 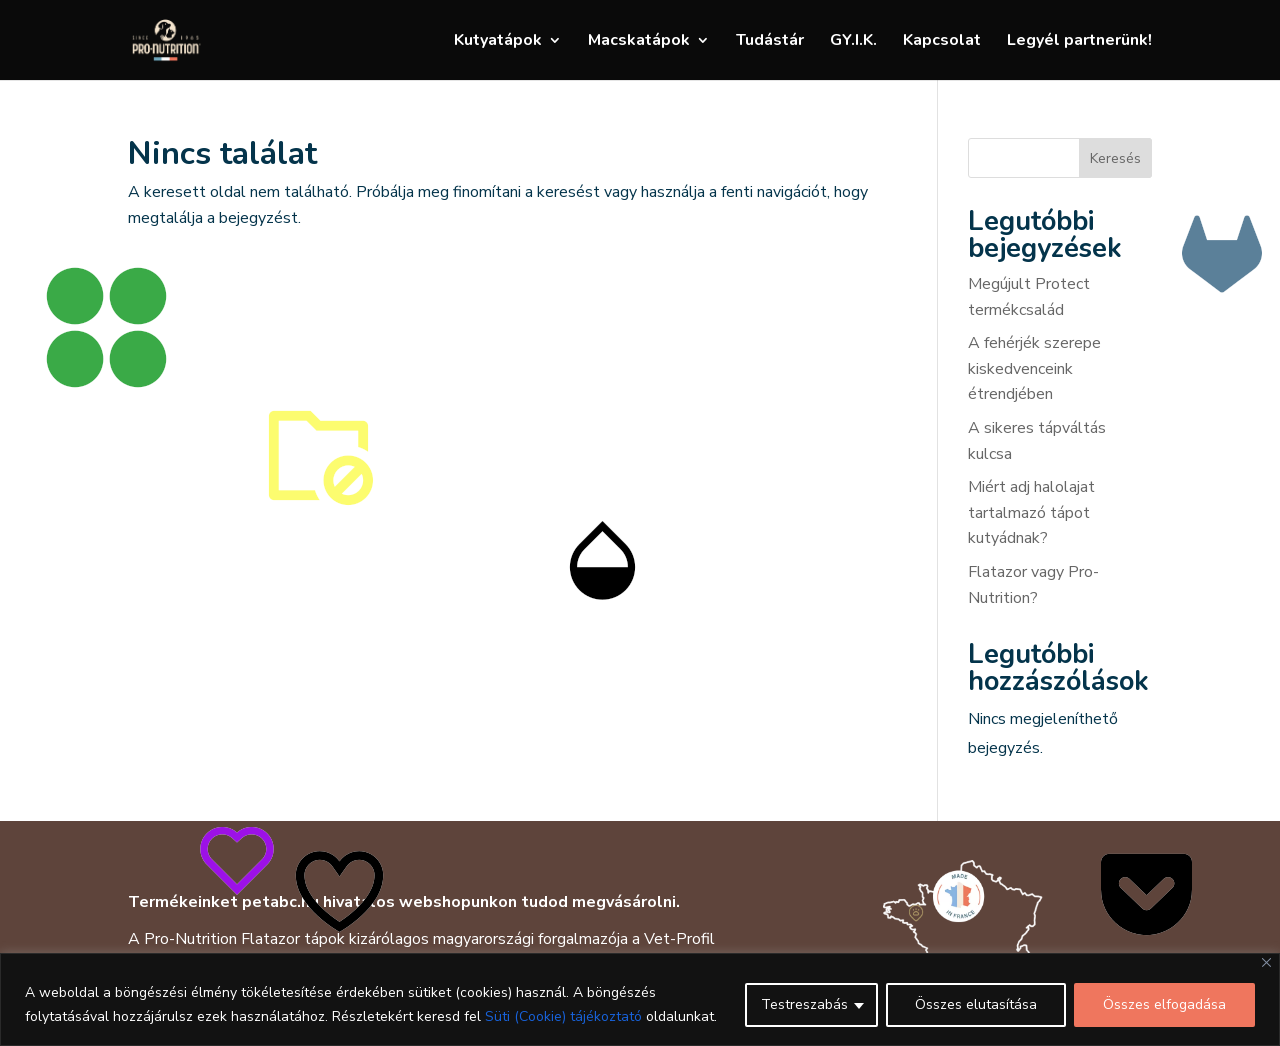 What do you see at coordinates (602, 563) in the screenshot?
I see `adjust color contrast settings` at bounding box center [602, 563].